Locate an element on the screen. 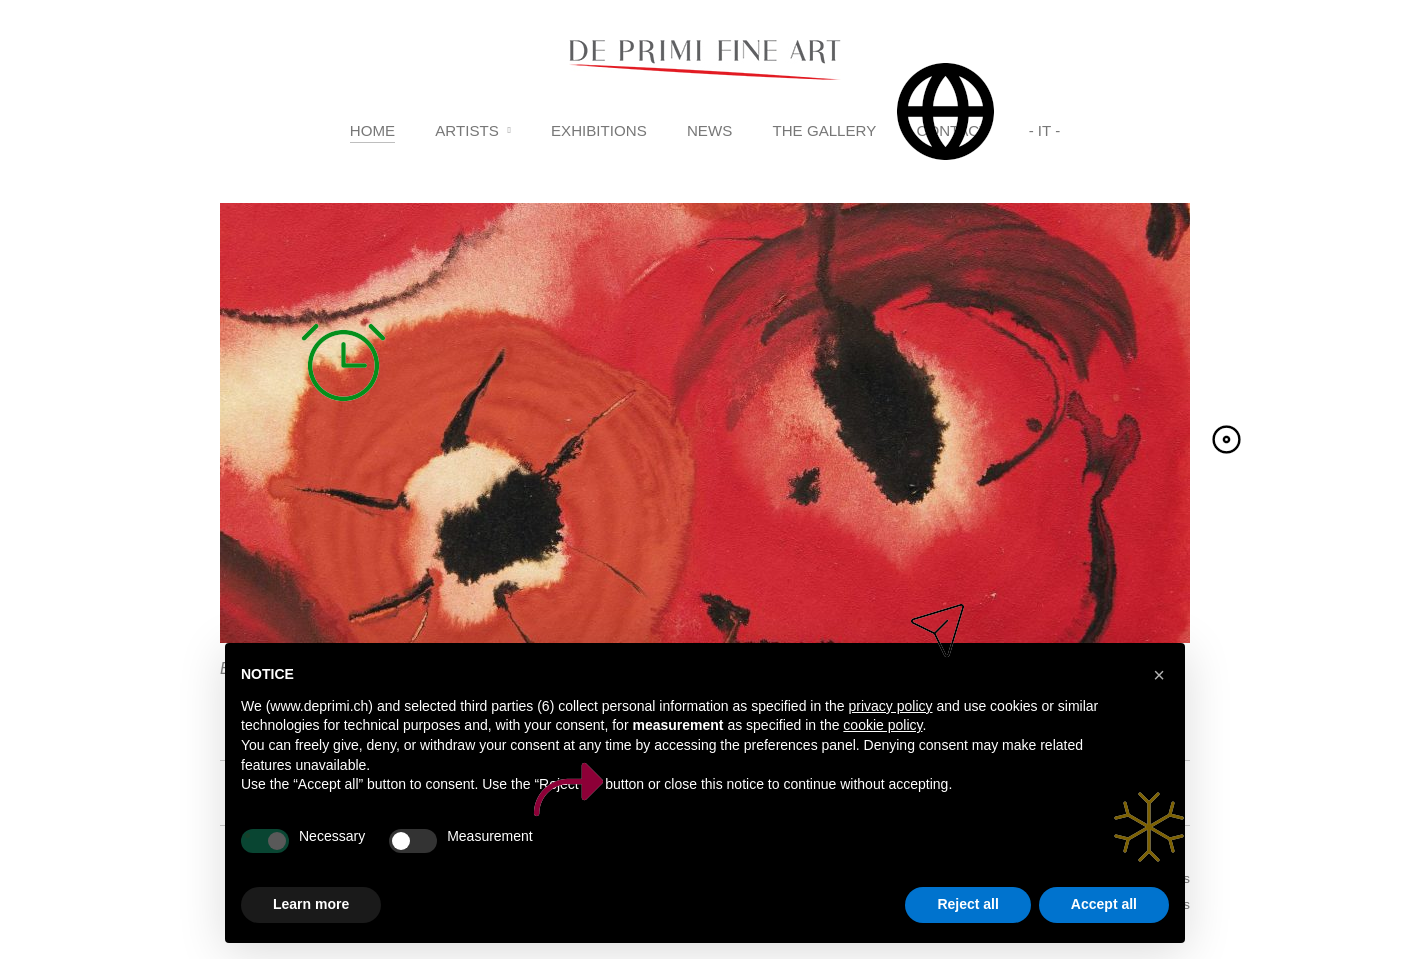 The height and width of the screenshot is (959, 1410). set or manage alarms is located at coordinates (343, 362).